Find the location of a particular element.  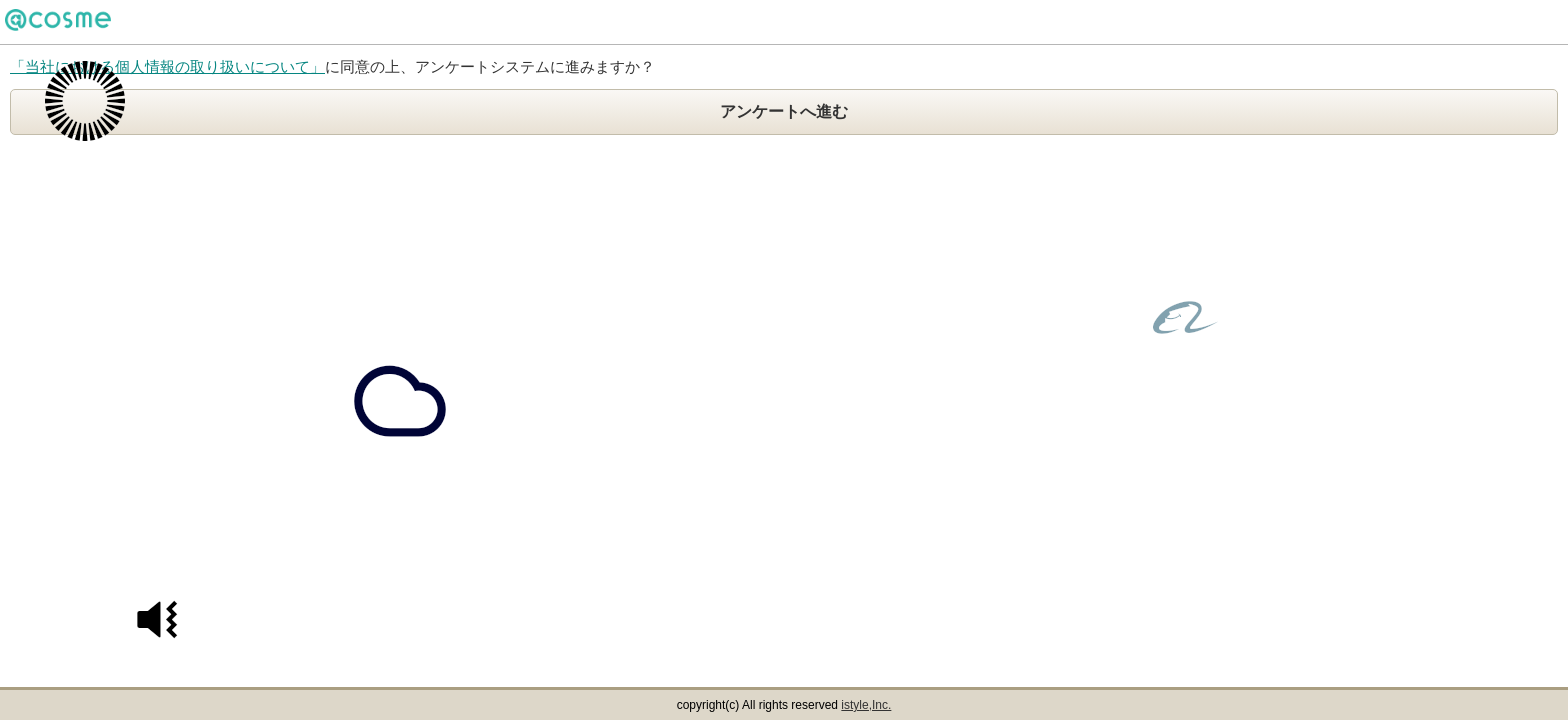

indicates cloudy weather conditions is located at coordinates (400, 399).